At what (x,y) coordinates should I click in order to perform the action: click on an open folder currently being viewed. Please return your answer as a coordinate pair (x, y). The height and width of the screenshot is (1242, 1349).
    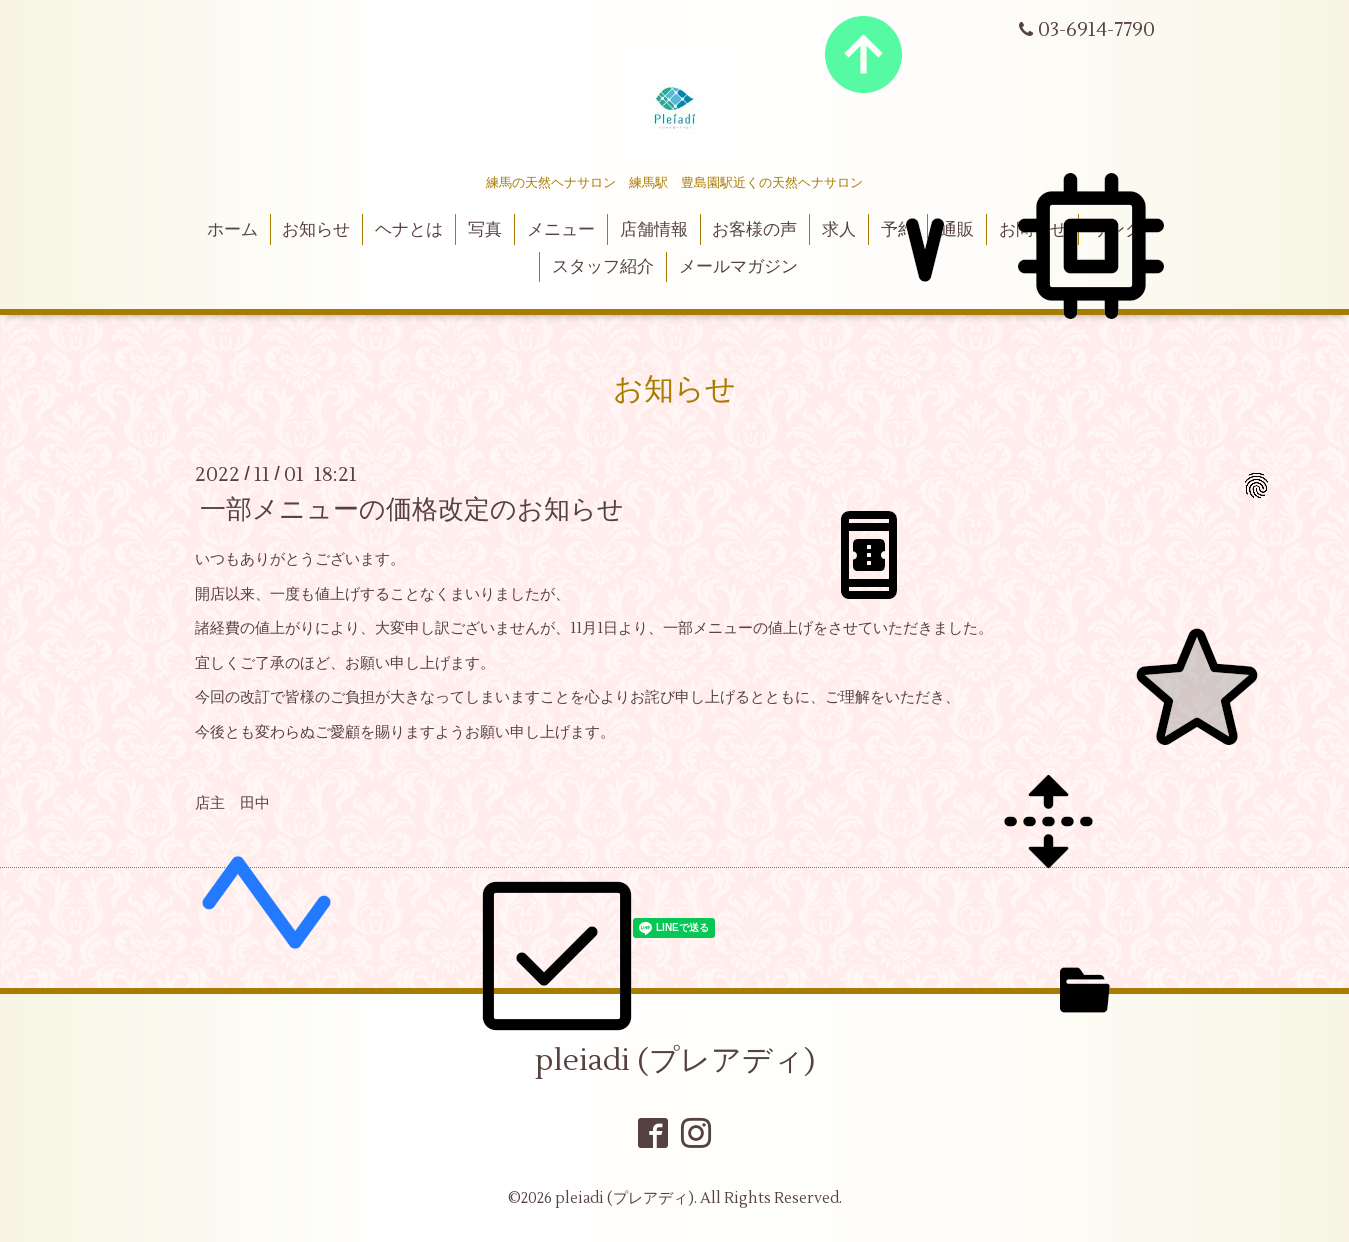
    Looking at the image, I should click on (1085, 990).